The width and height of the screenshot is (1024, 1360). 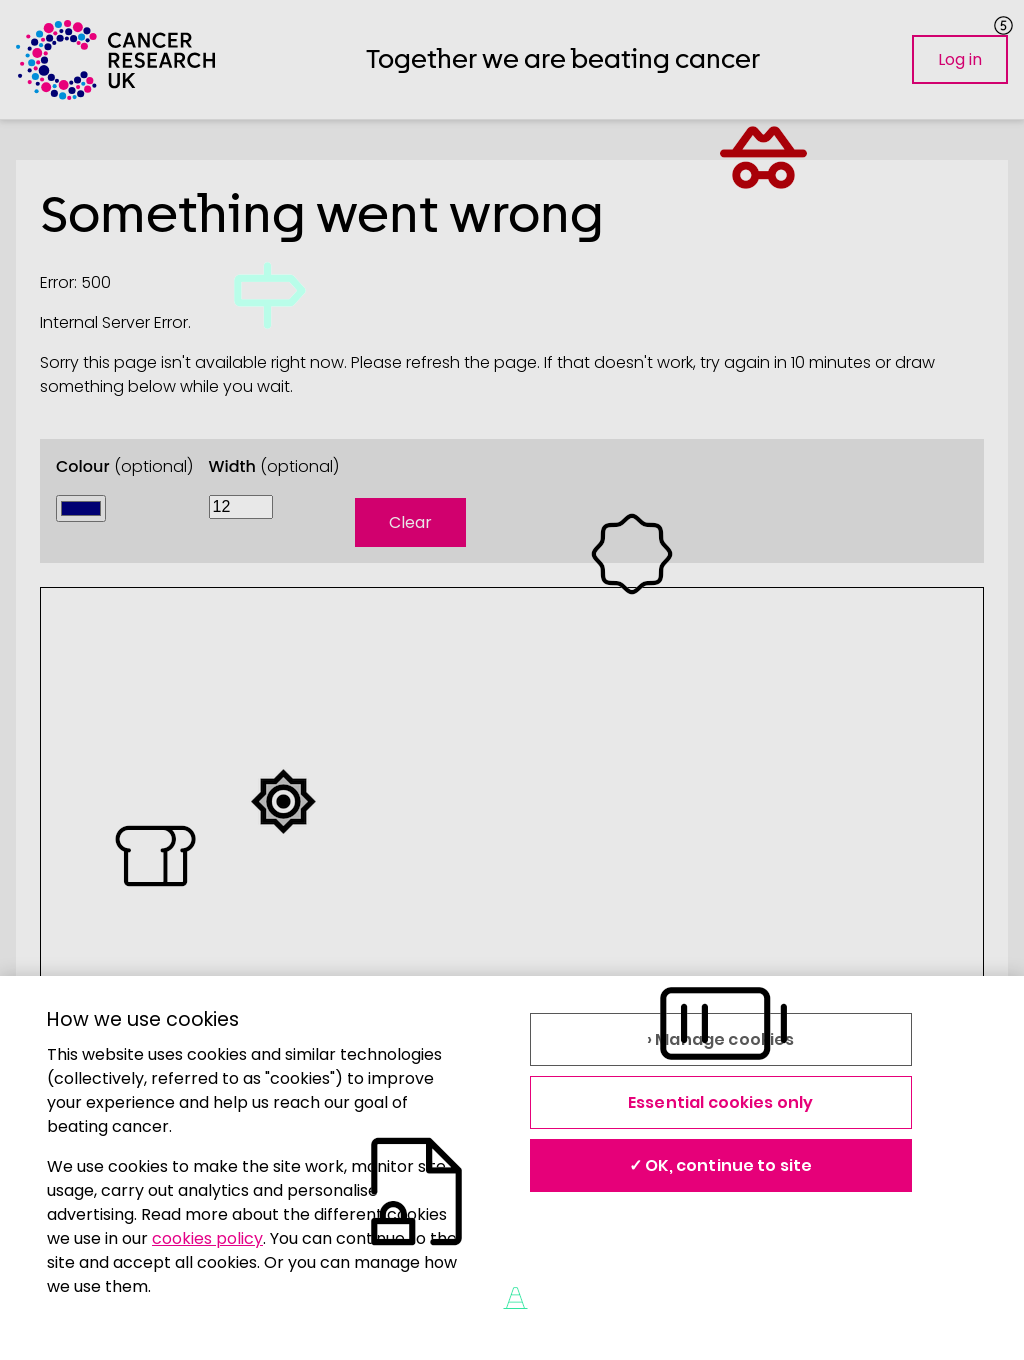 I want to click on indicates step 5 in a numbered process, so click(x=1003, y=25).